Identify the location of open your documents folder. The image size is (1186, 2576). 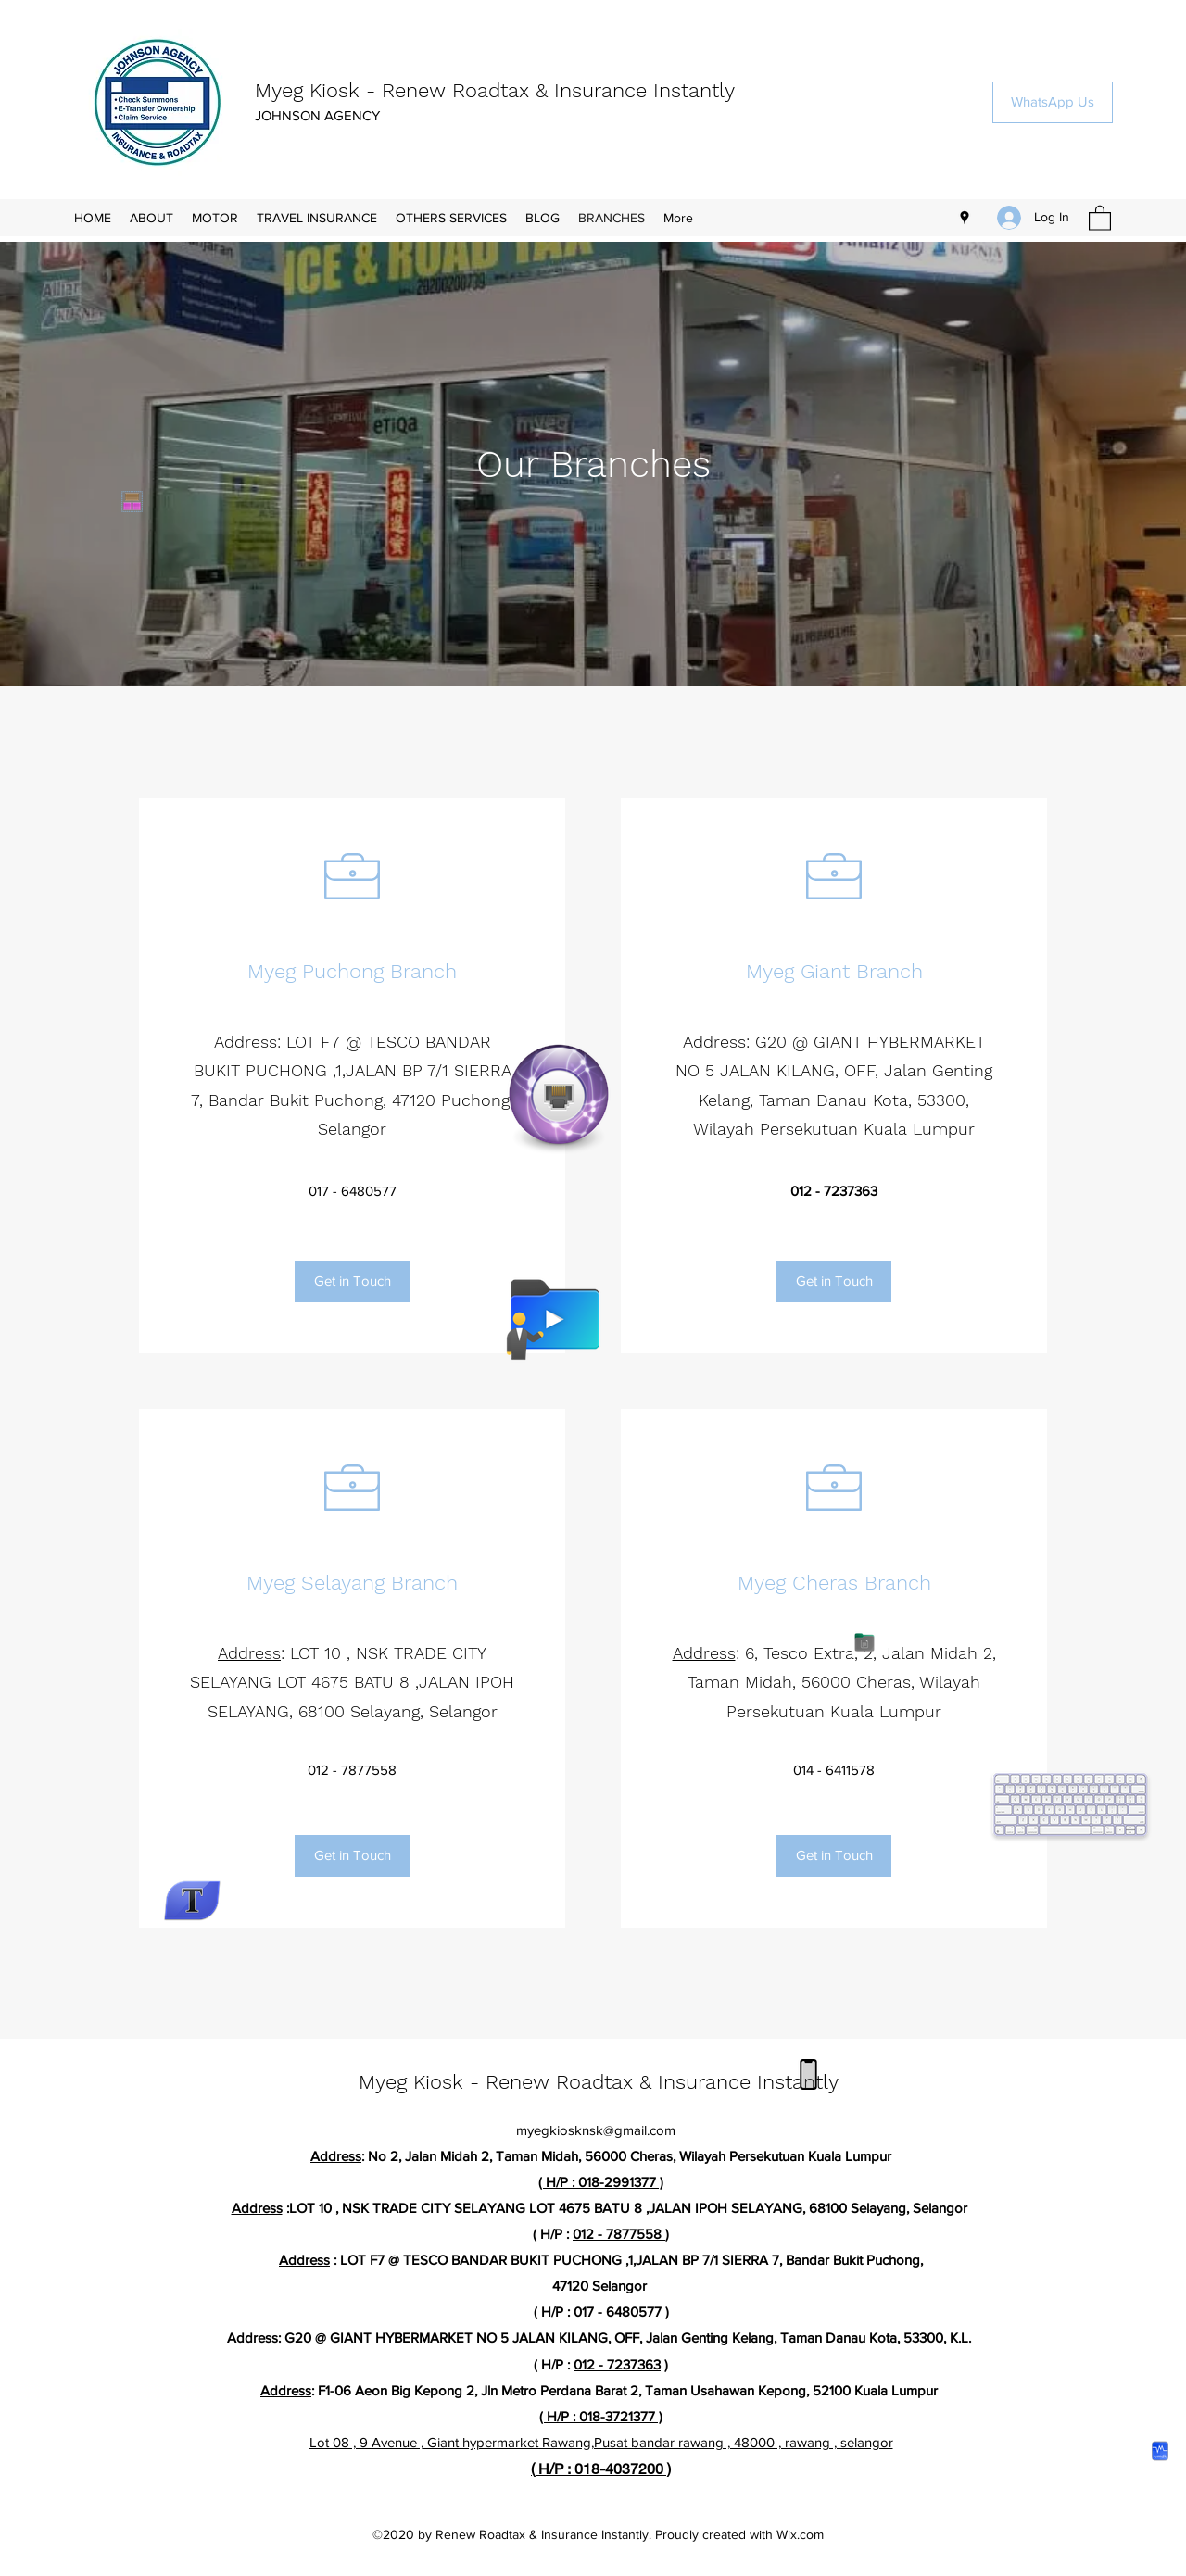
(864, 1642).